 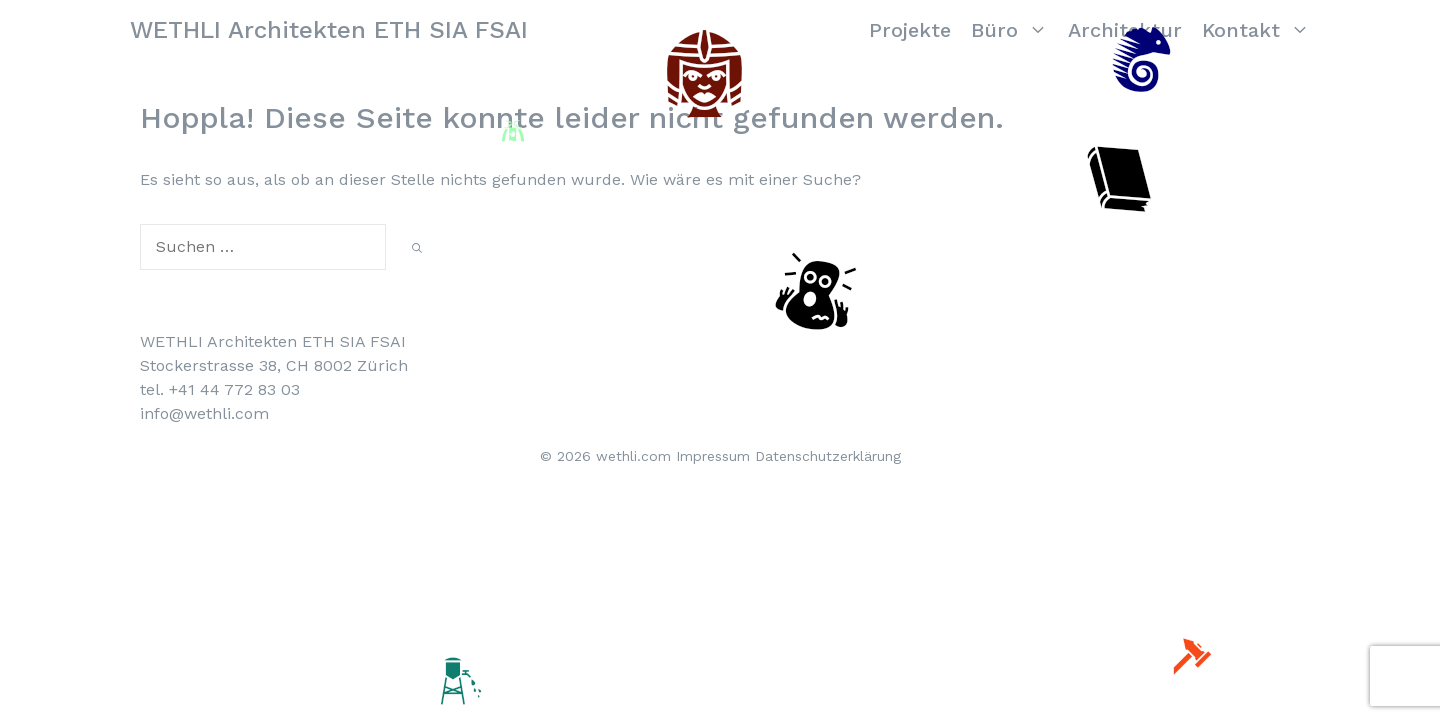 I want to click on view water storage levels, so click(x=462, y=680).